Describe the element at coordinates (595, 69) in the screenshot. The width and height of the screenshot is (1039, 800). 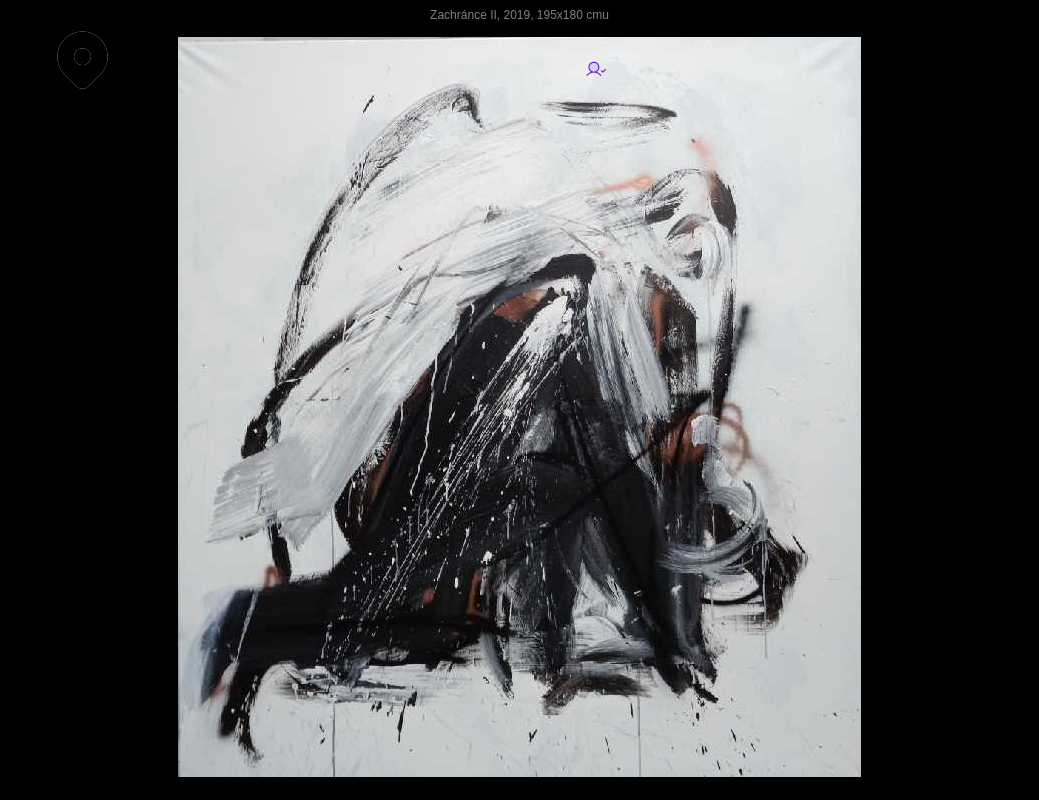
I see `confirm or verify a user account` at that location.